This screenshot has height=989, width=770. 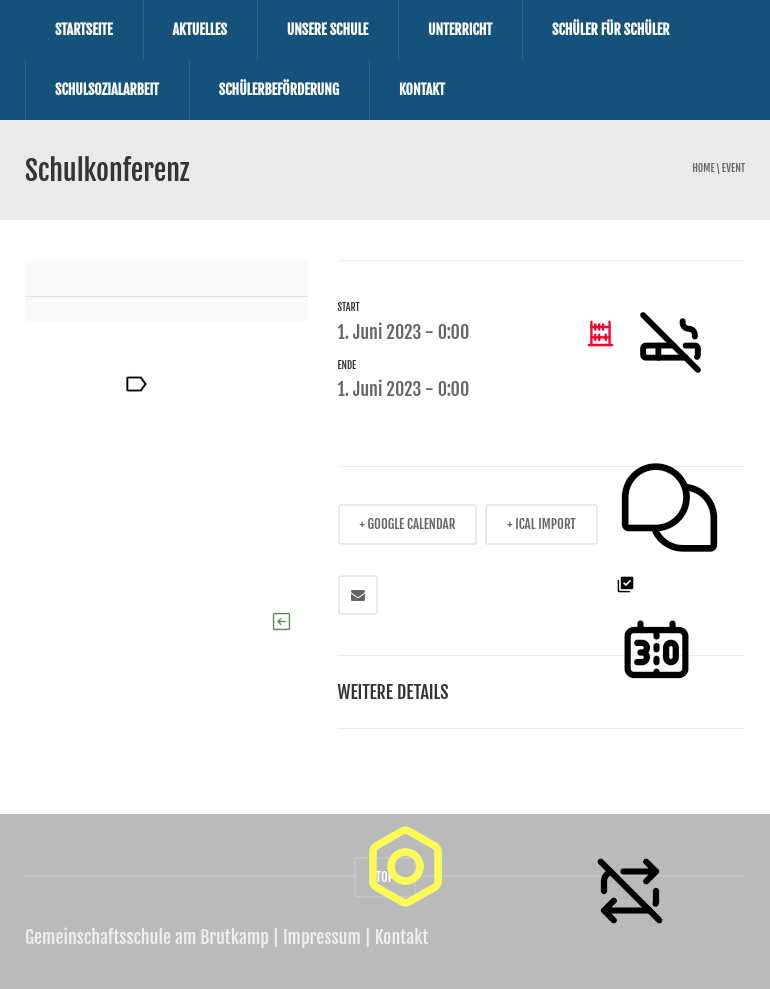 I want to click on item successfully added to library, so click(x=625, y=584).